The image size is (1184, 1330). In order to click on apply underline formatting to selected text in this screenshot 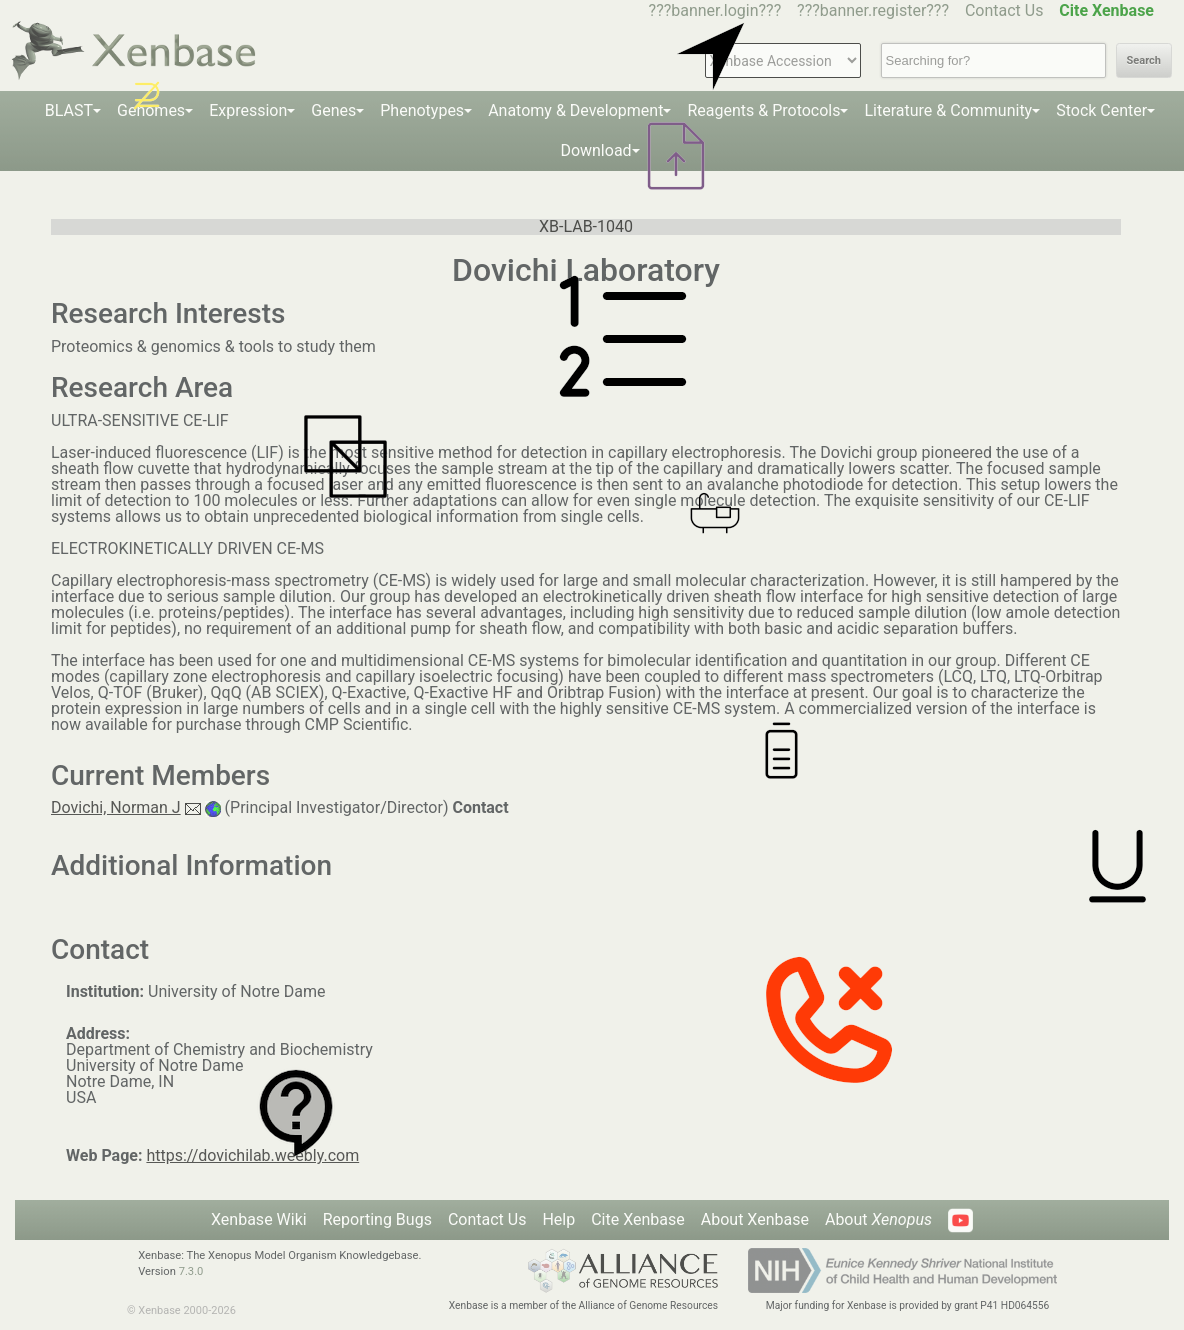, I will do `click(1117, 861)`.